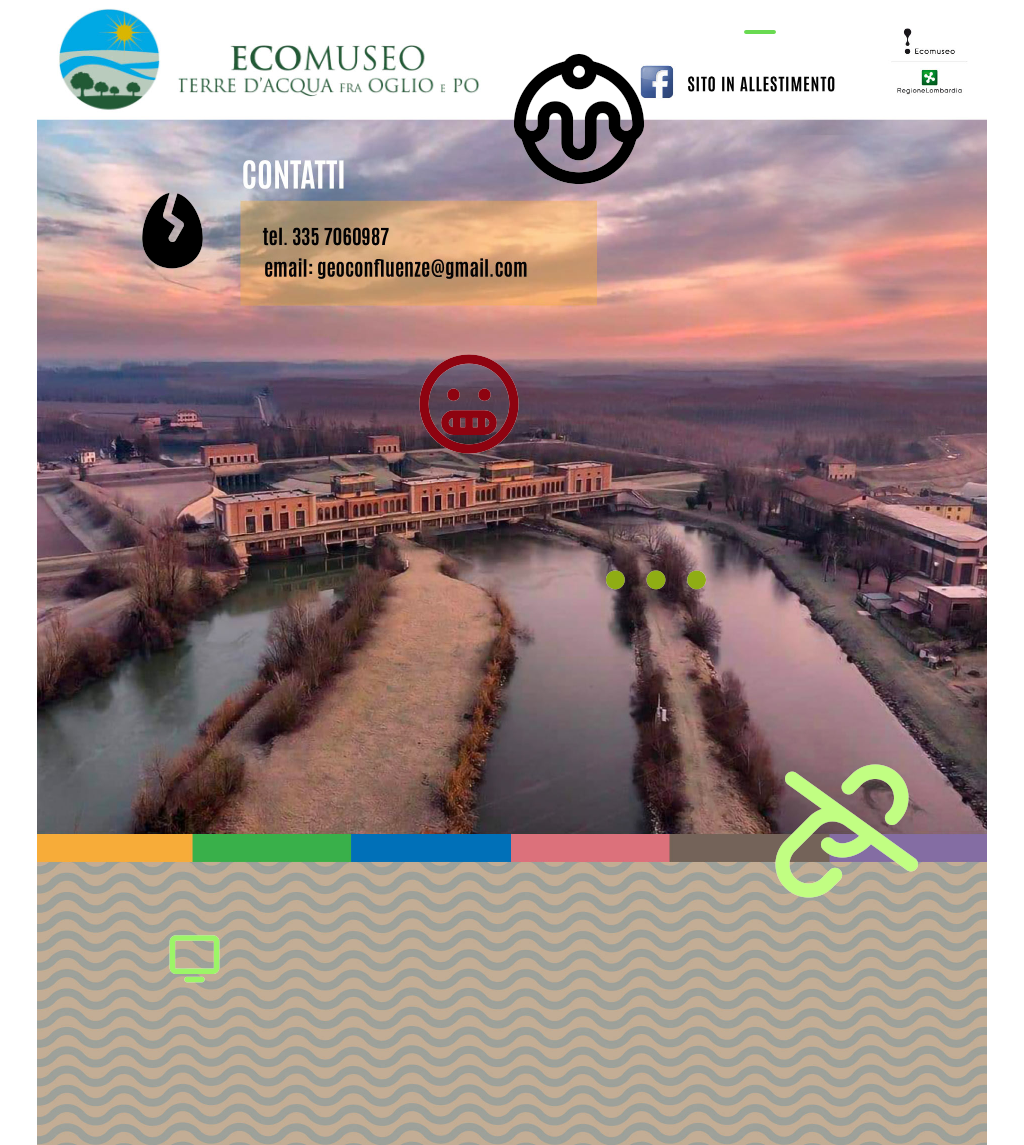  I want to click on indicates an awkward or uncomfortable situation, so click(469, 404).